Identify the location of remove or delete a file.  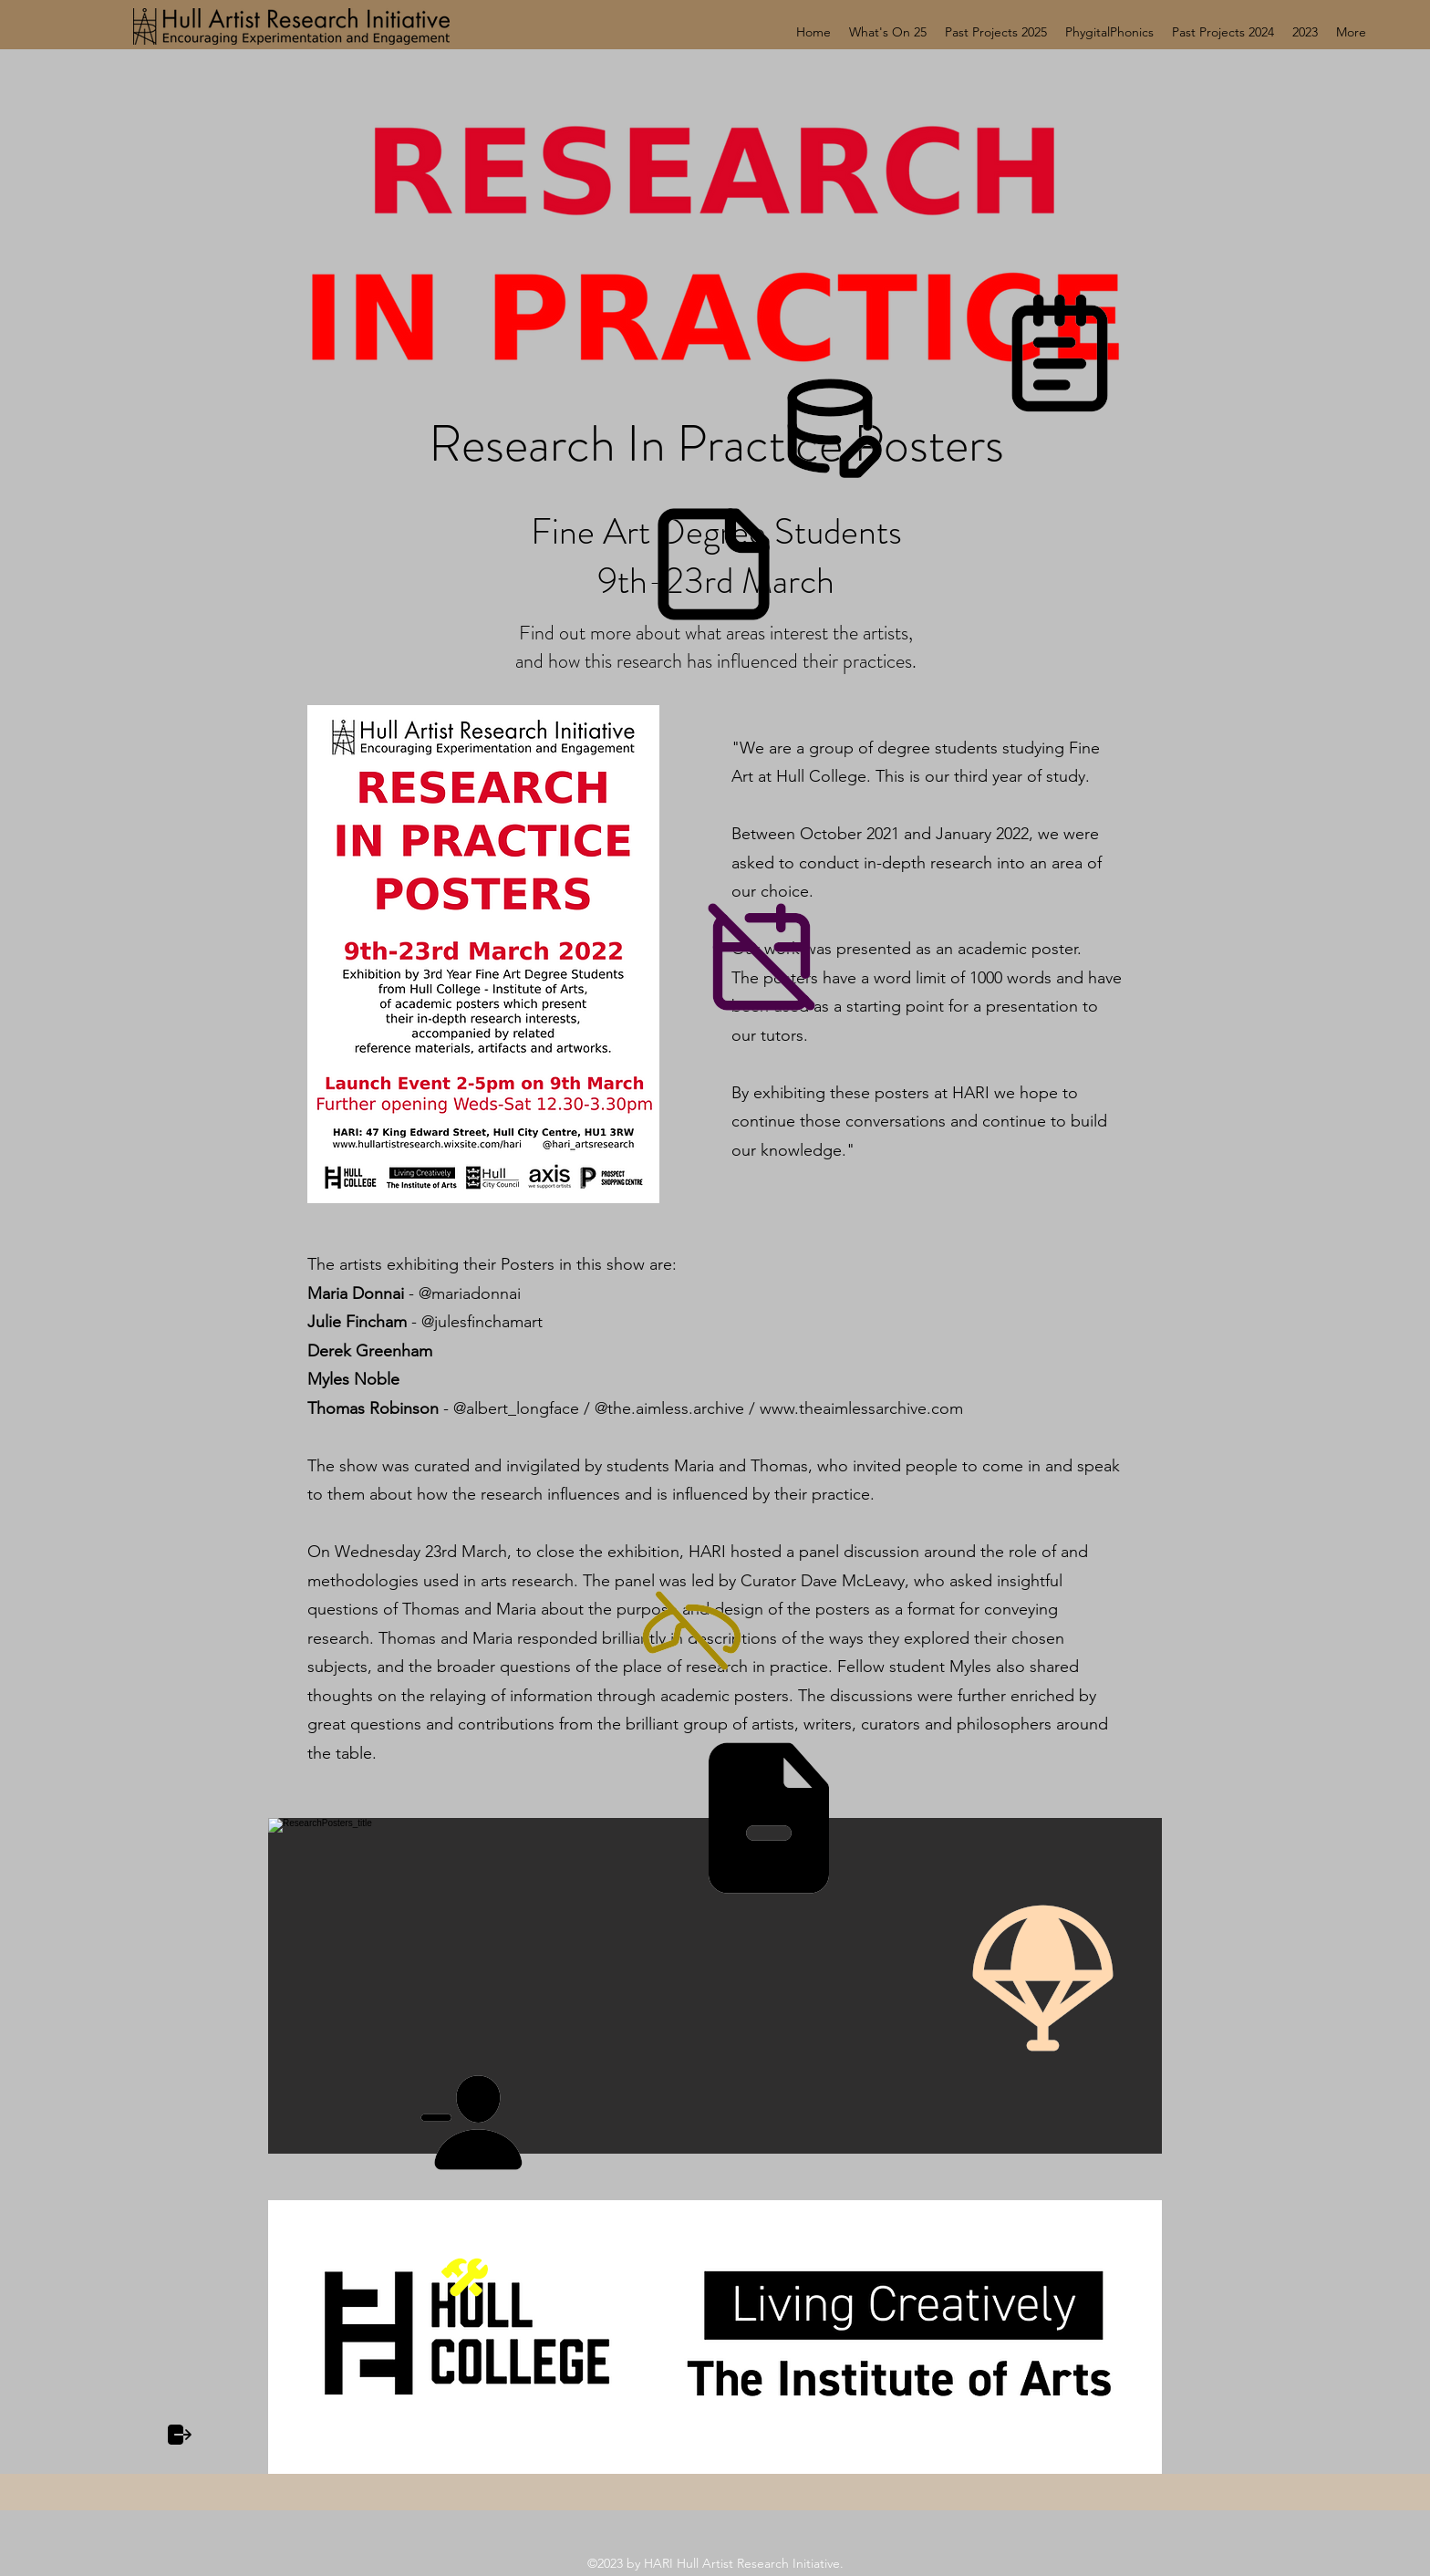
(769, 1818).